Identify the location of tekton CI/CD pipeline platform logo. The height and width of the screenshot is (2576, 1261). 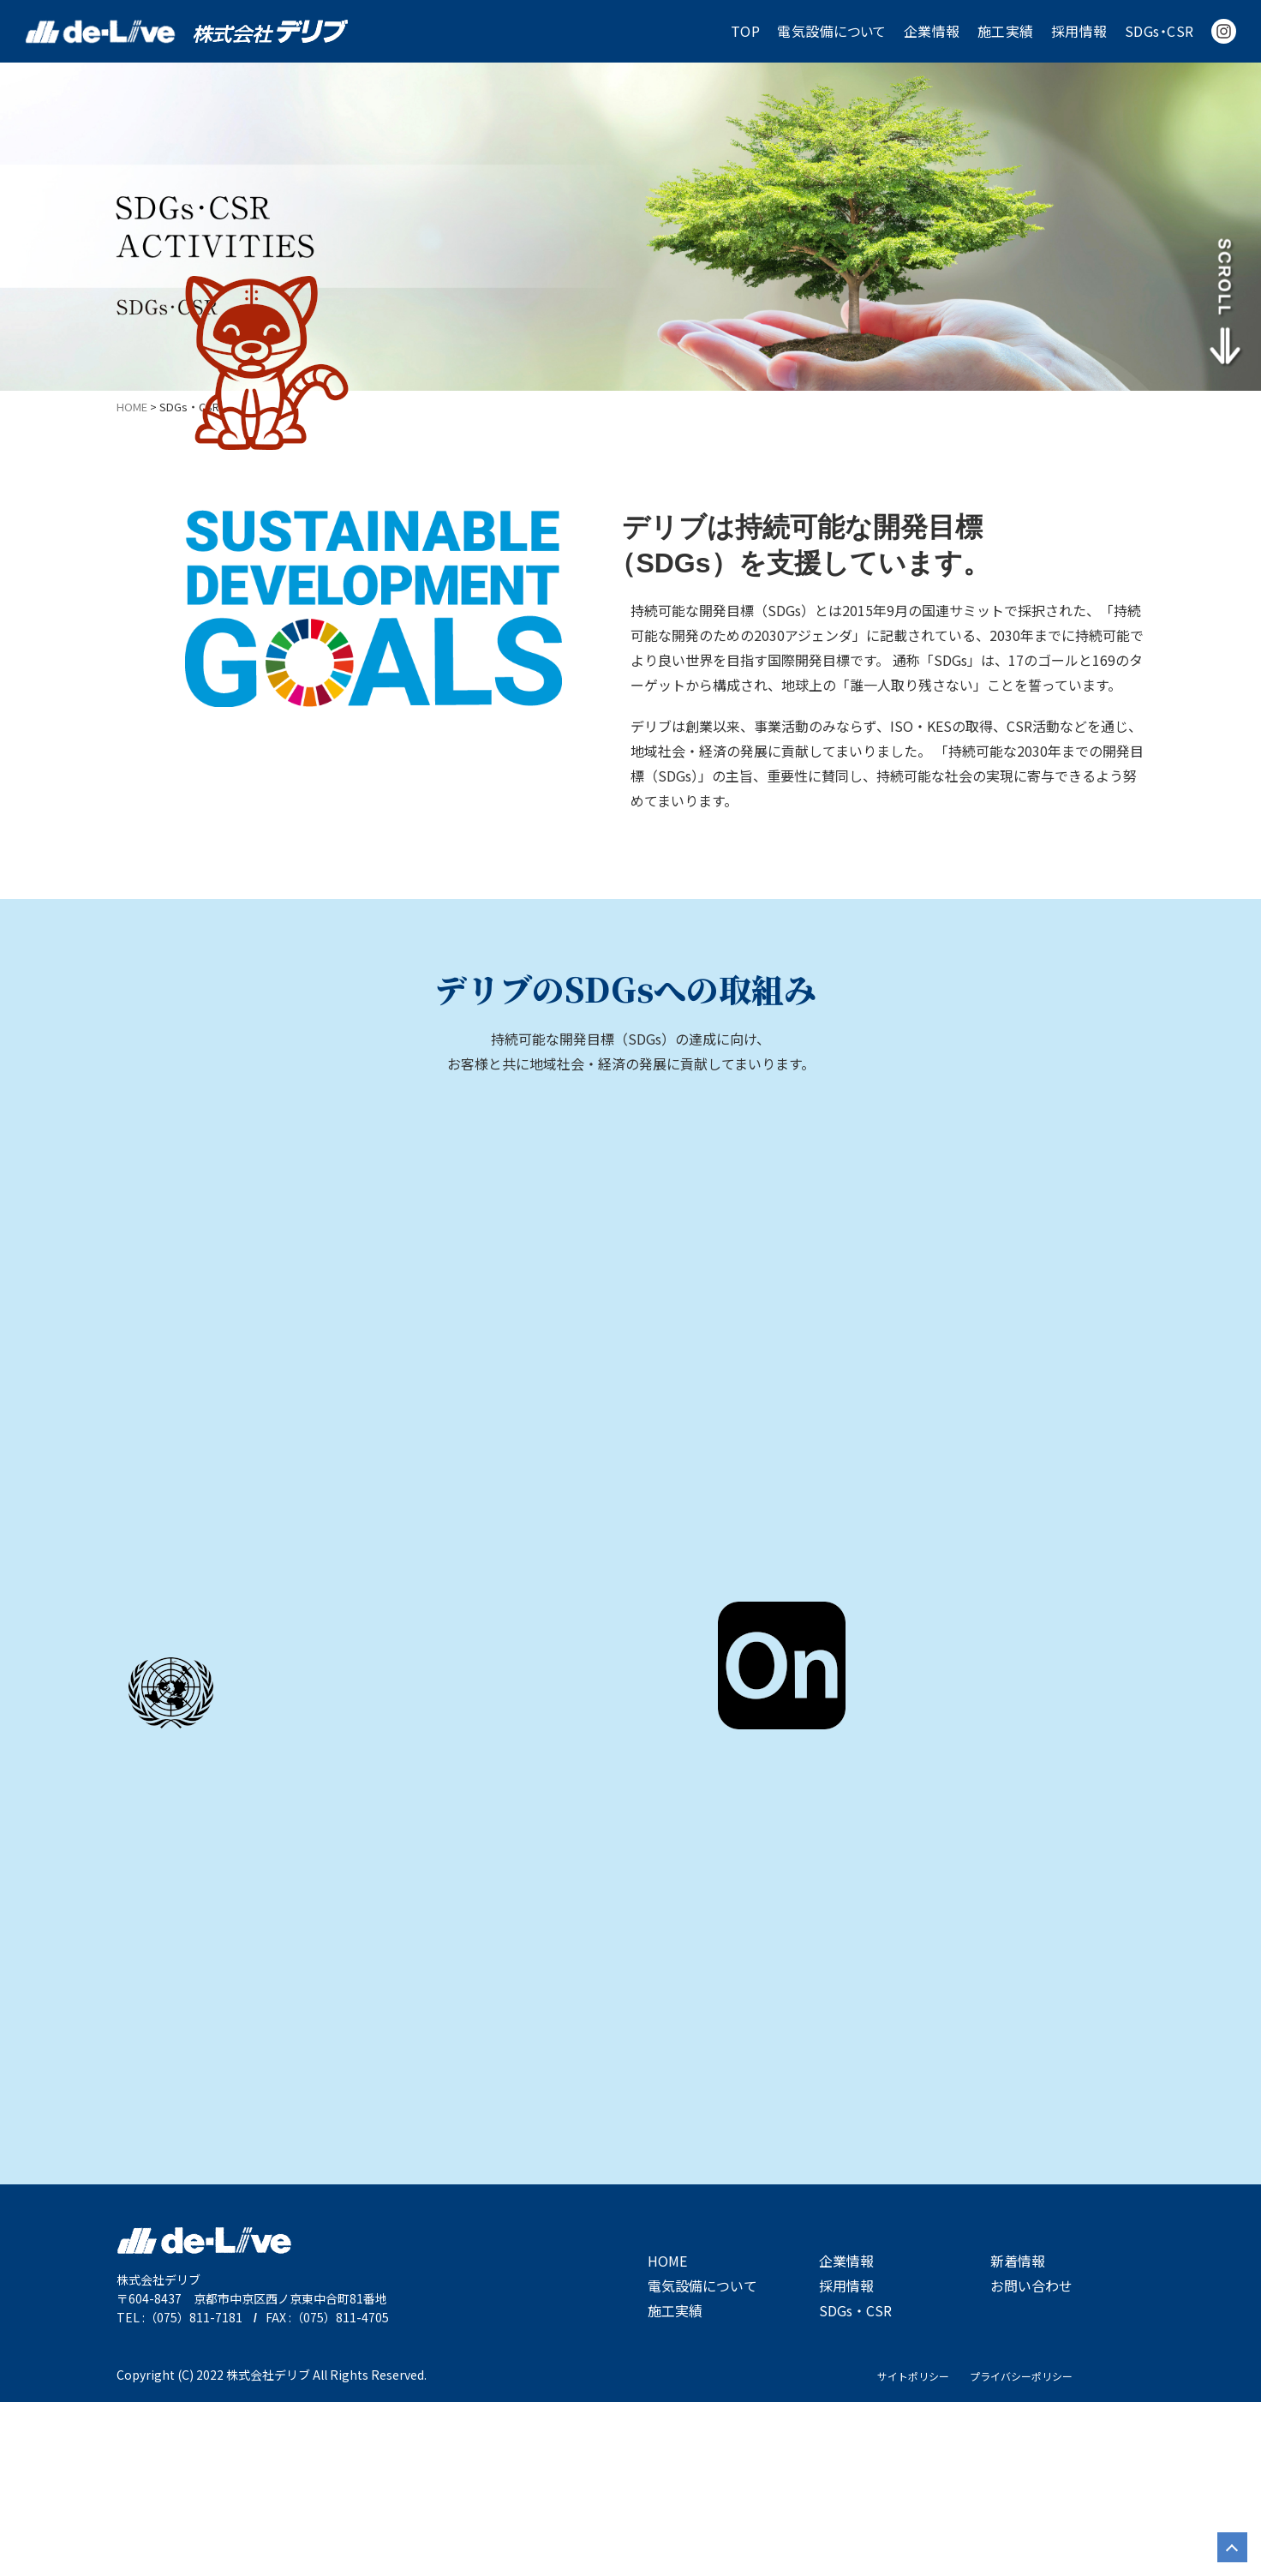
(266, 362).